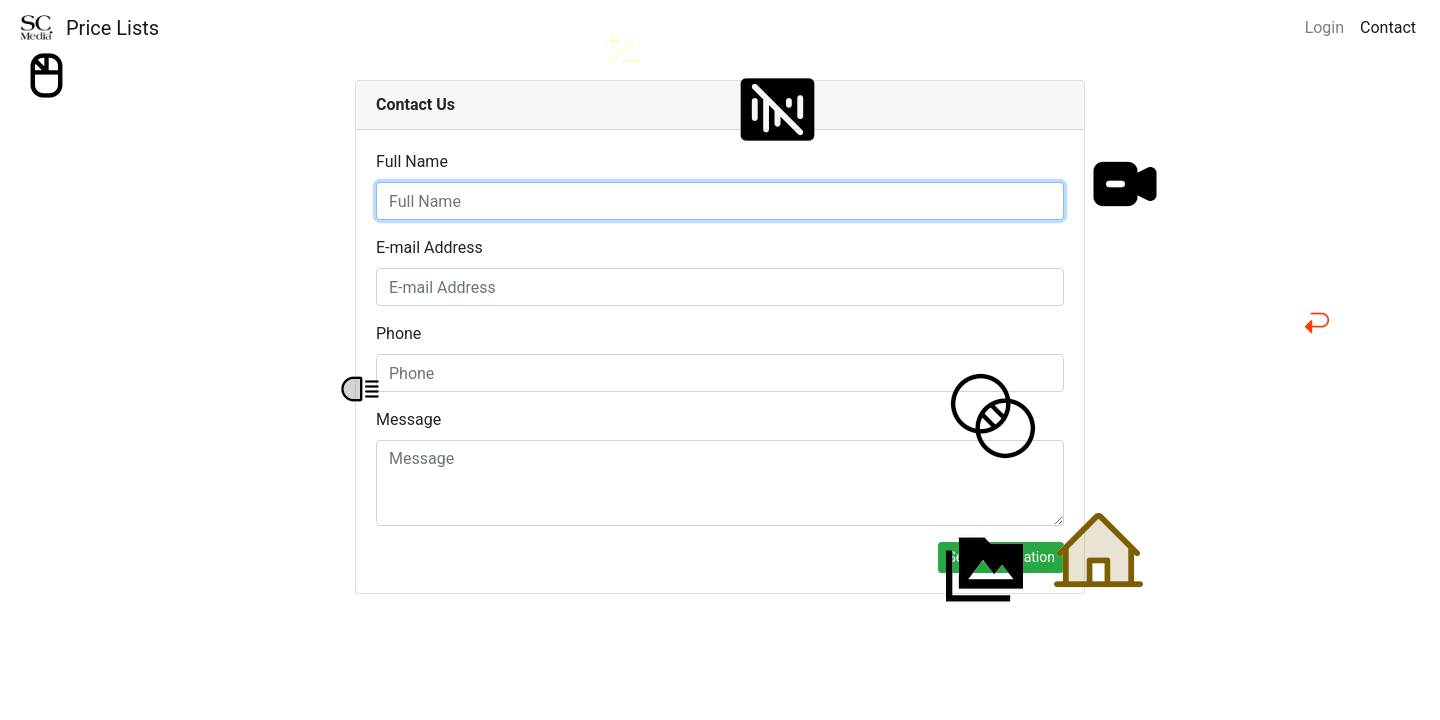  Describe the element at coordinates (1125, 184) in the screenshot. I see `remove video from playlist or queue` at that location.